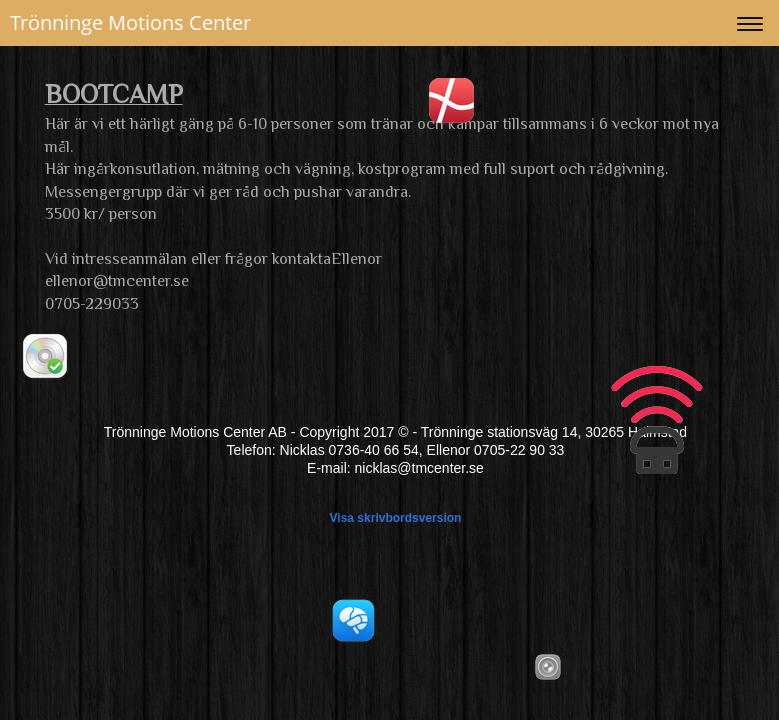 Image resolution: width=779 pixels, height=720 pixels. Describe the element at coordinates (451, 100) in the screenshot. I see `open wineglass app for managing wine/windows applications` at that location.